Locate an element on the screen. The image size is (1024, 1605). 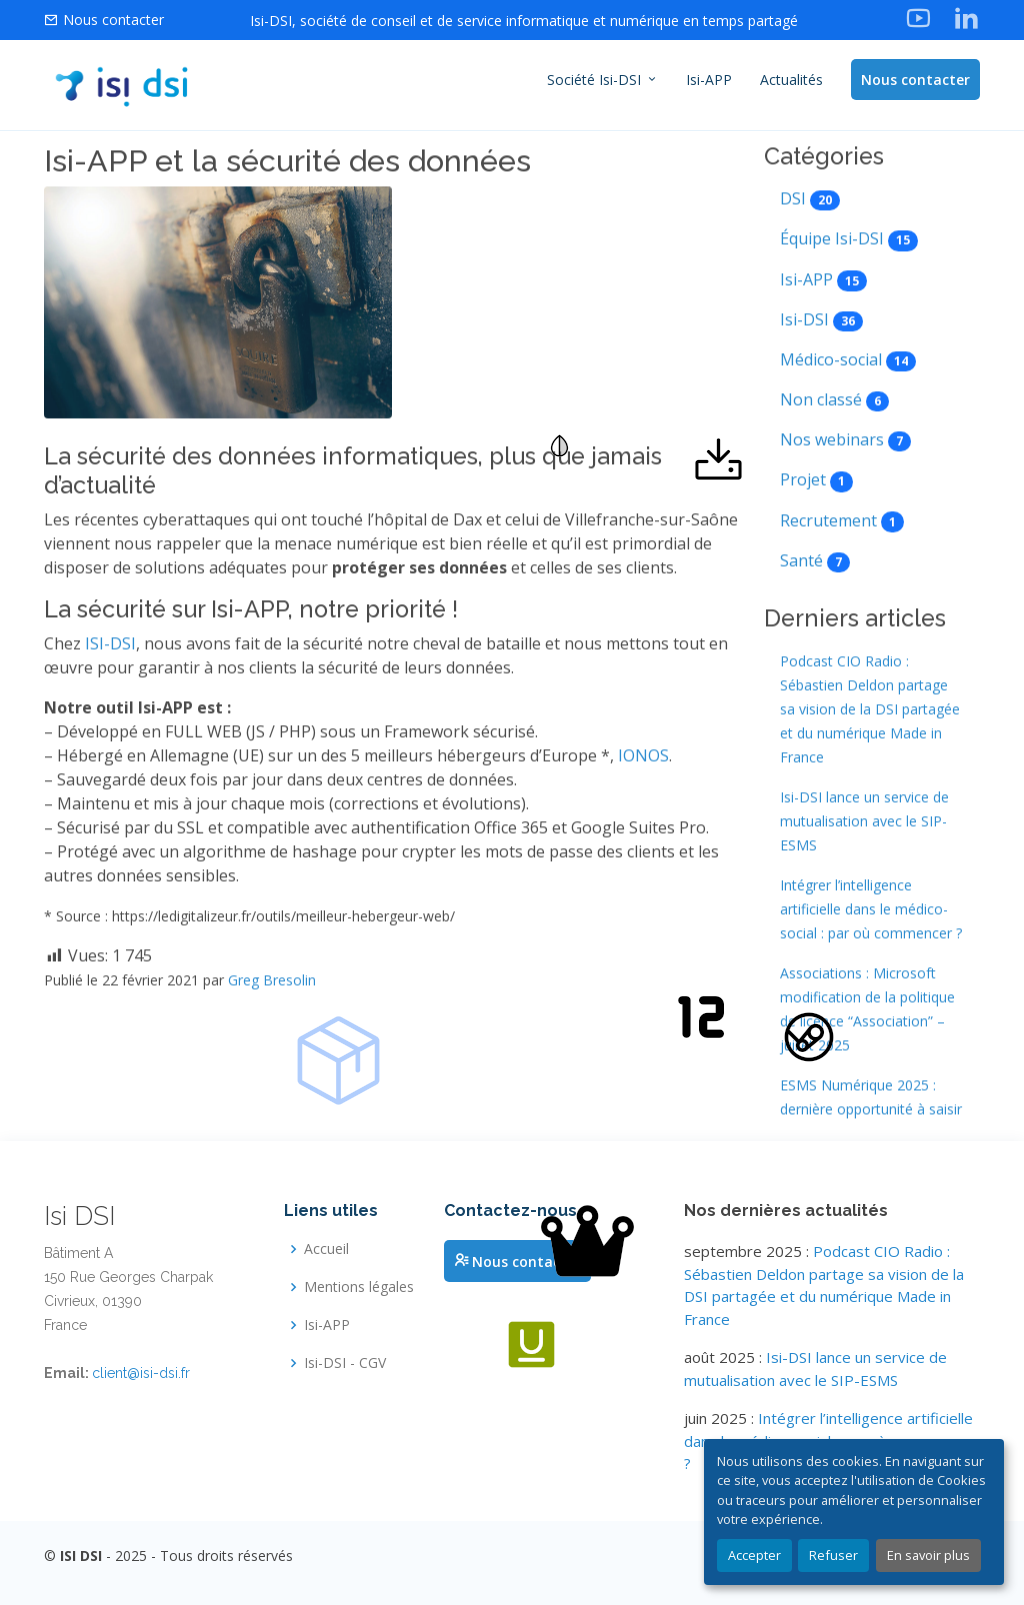
apply underline formatting to selected text is located at coordinates (531, 1344).